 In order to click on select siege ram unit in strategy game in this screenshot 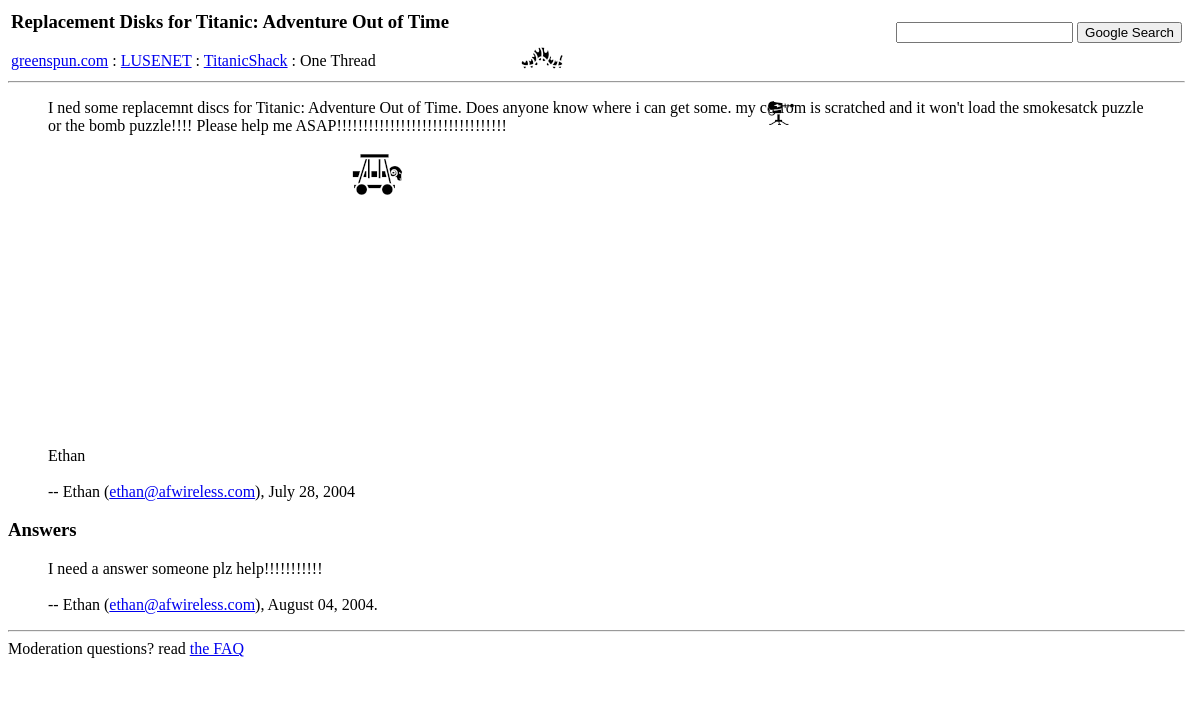, I will do `click(377, 174)`.